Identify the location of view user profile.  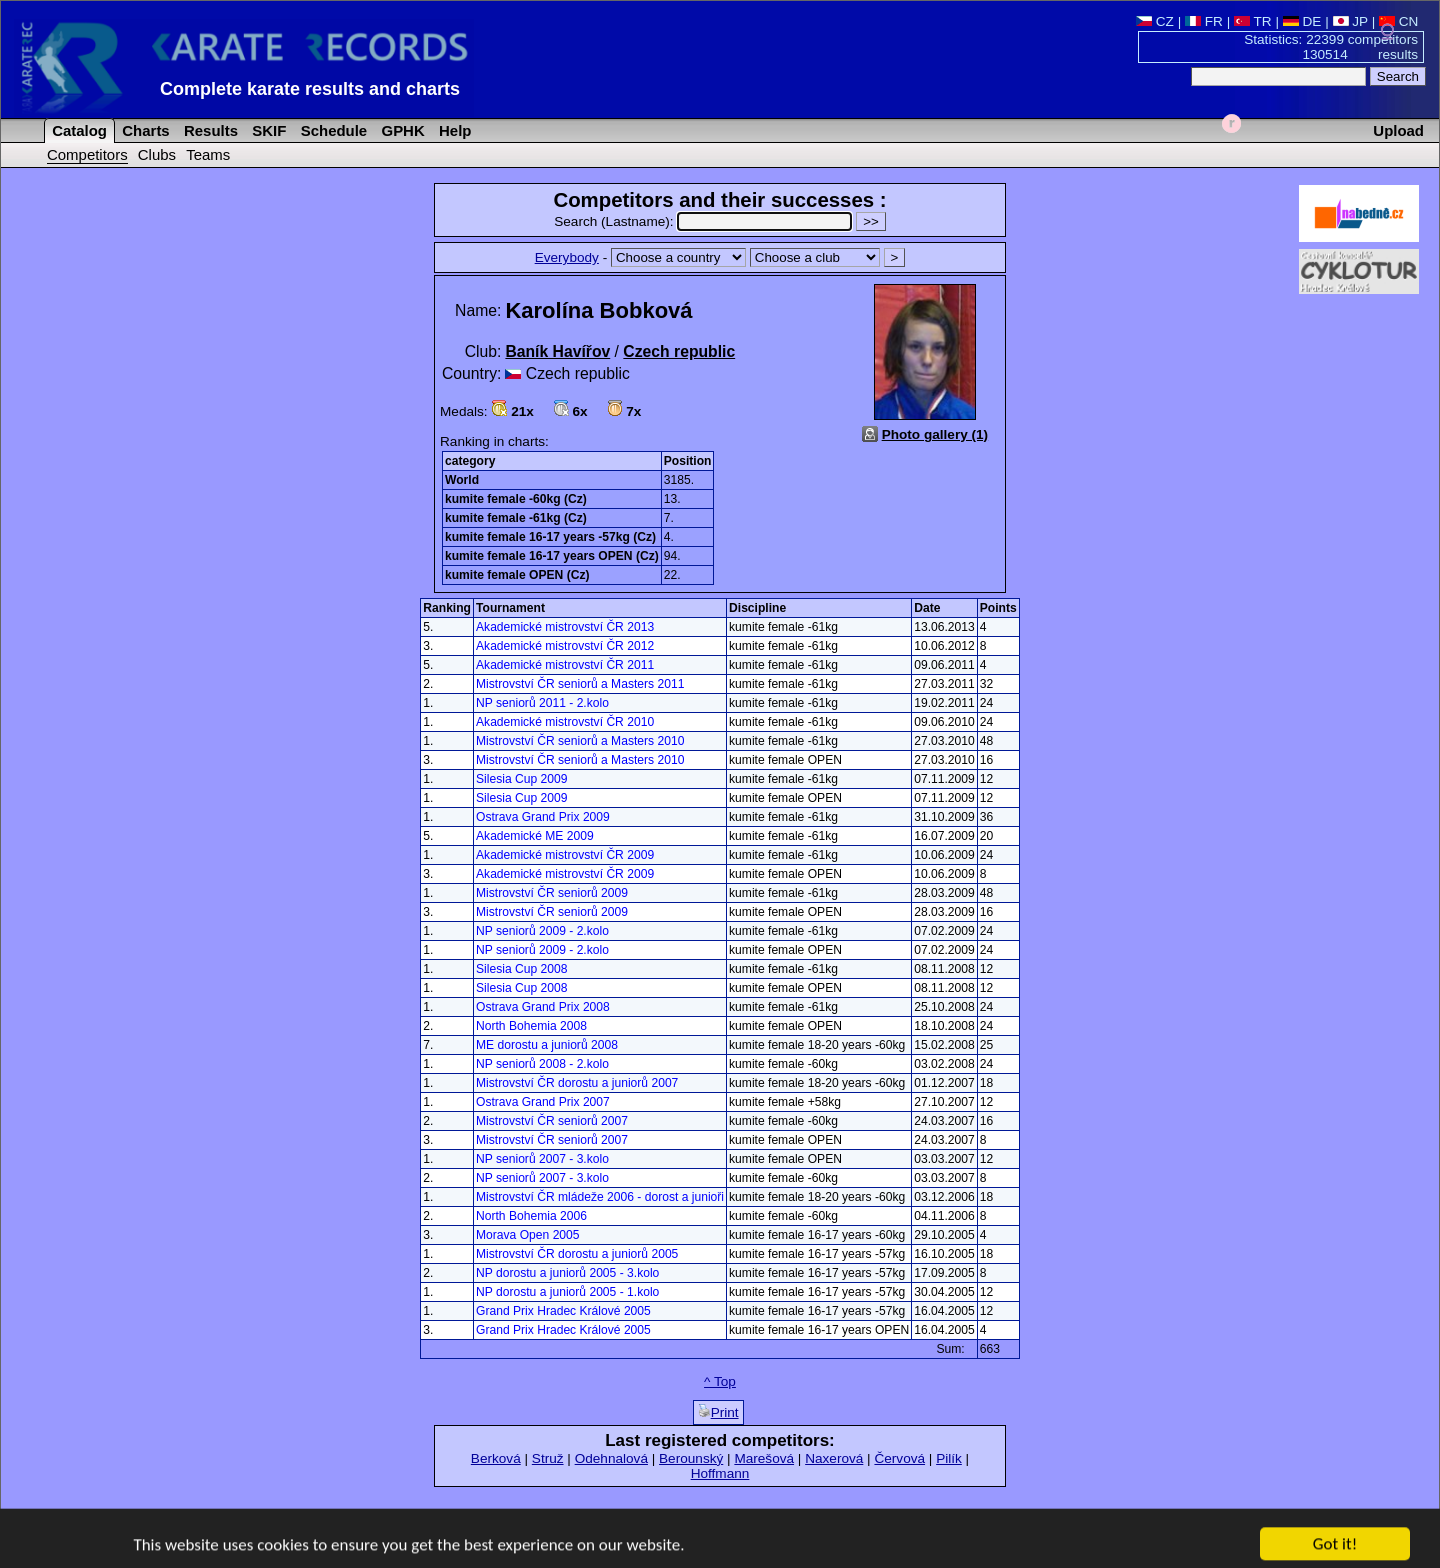
(1387, 31).